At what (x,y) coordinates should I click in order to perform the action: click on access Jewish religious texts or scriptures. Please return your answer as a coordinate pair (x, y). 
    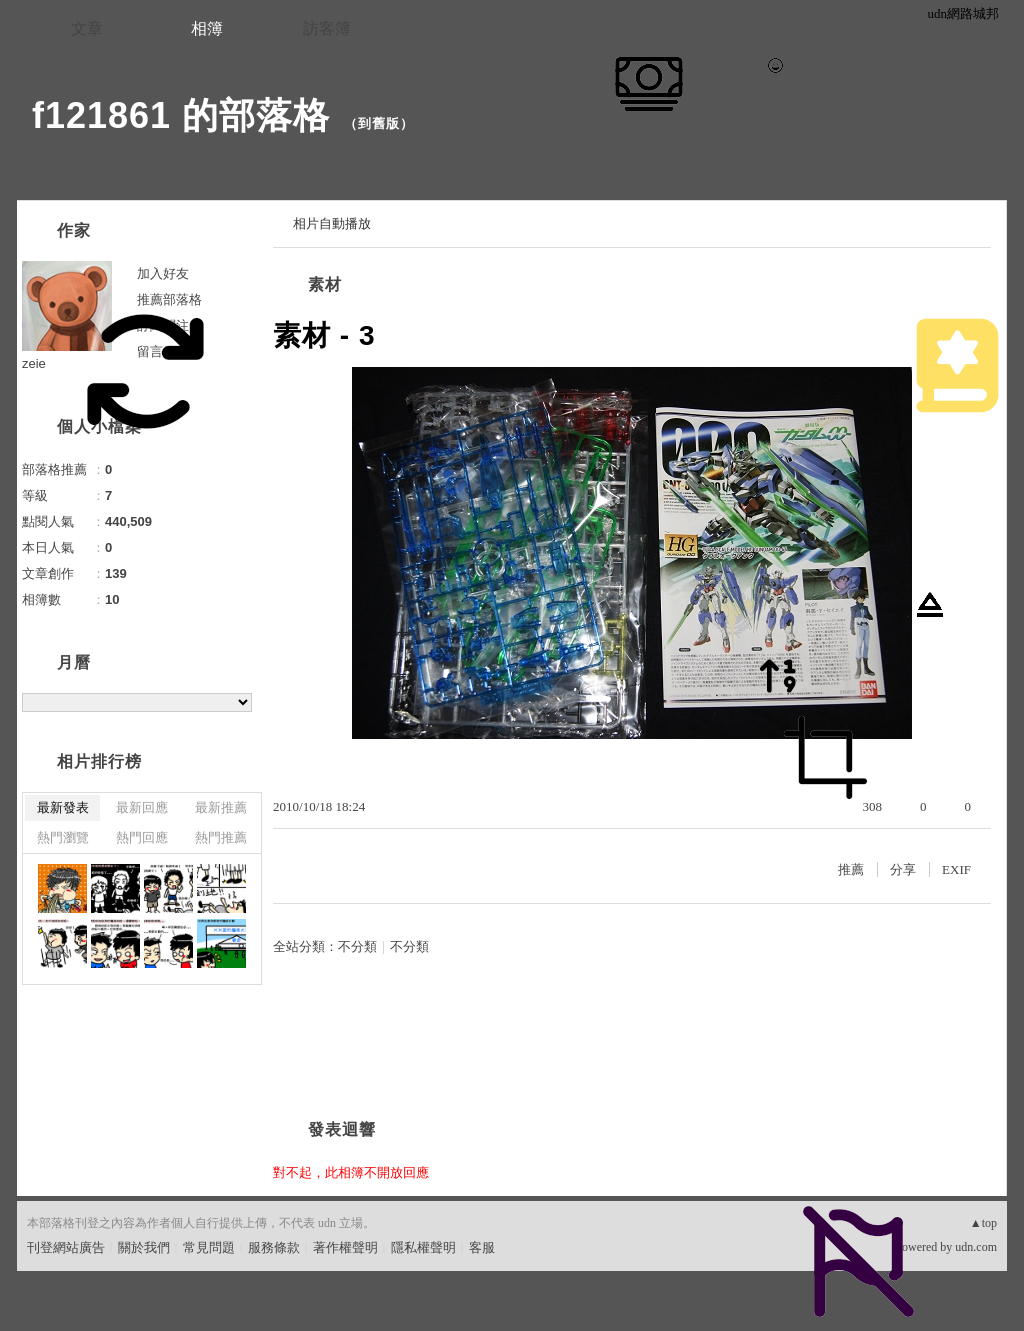
    Looking at the image, I should click on (957, 365).